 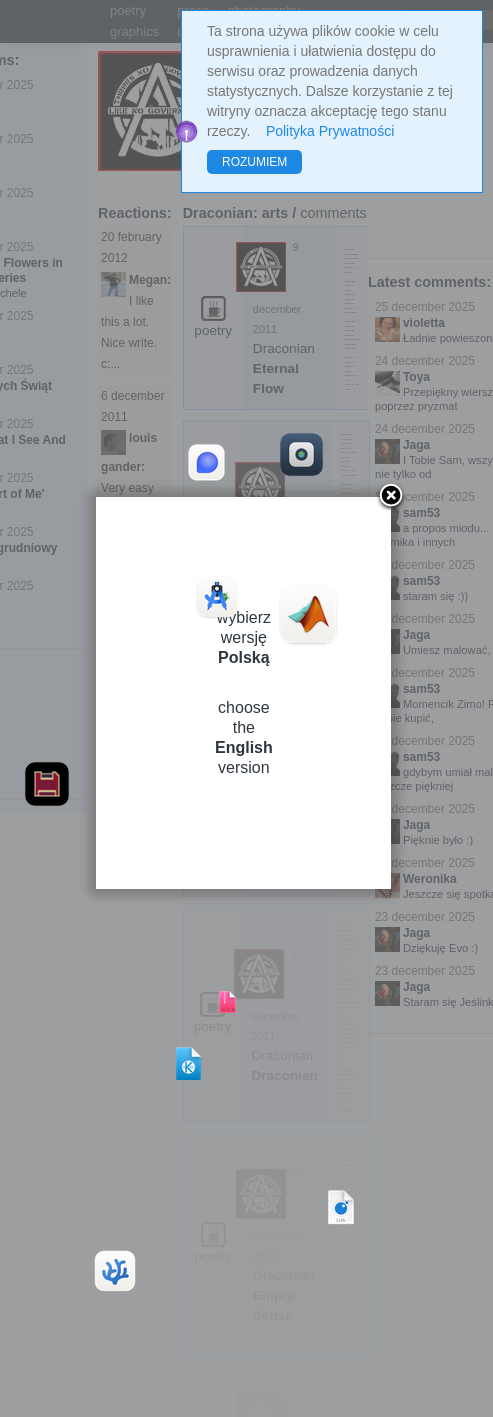 What do you see at coordinates (227, 1002) in the screenshot?
I see `a virtualbox virtual disk image file` at bounding box center [227, 1002].